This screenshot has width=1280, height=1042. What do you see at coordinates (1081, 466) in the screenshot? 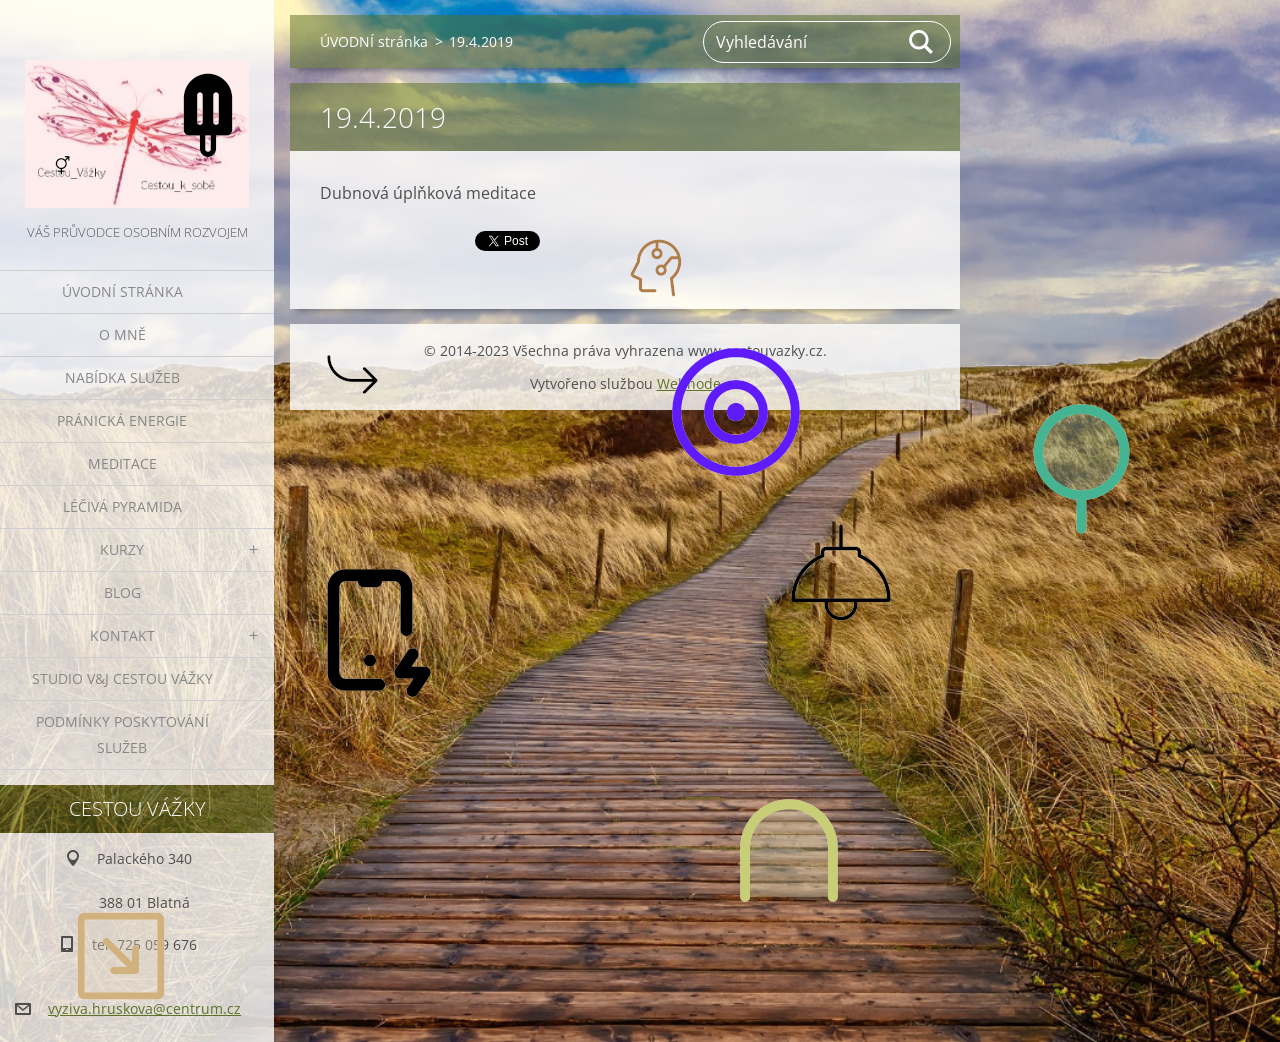
I see `select neuter or non-binary gender option` at bounding box center [1081, 466].